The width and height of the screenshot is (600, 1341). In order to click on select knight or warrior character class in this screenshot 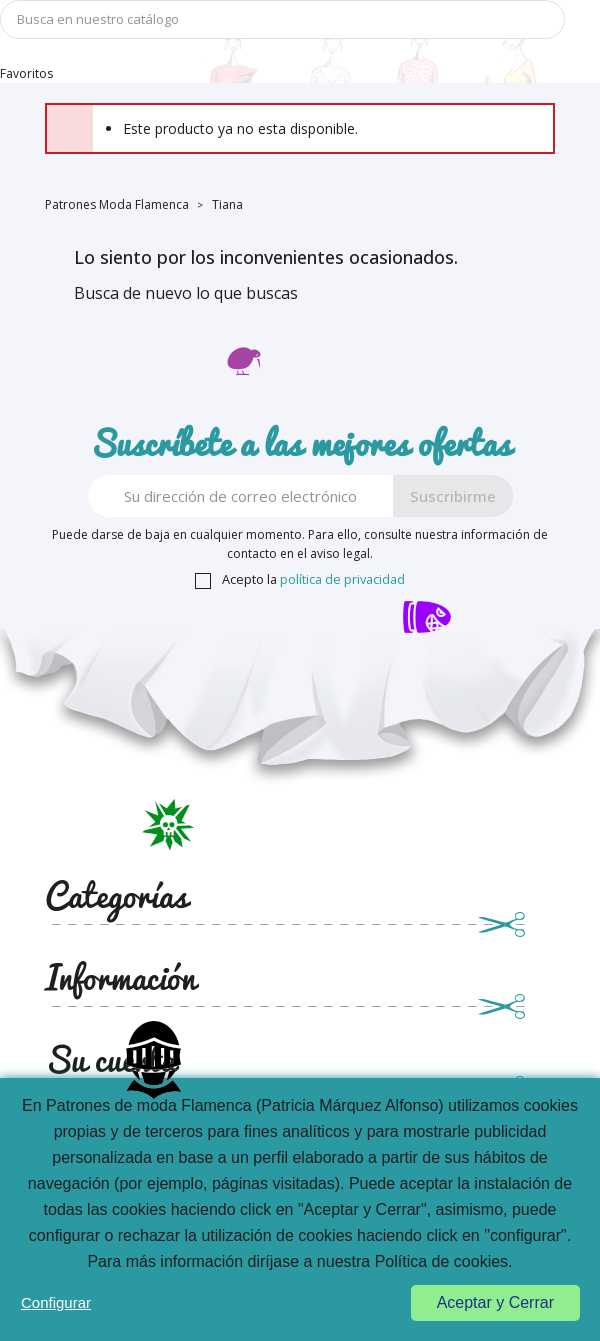, I will do `click(153, 1059)`.